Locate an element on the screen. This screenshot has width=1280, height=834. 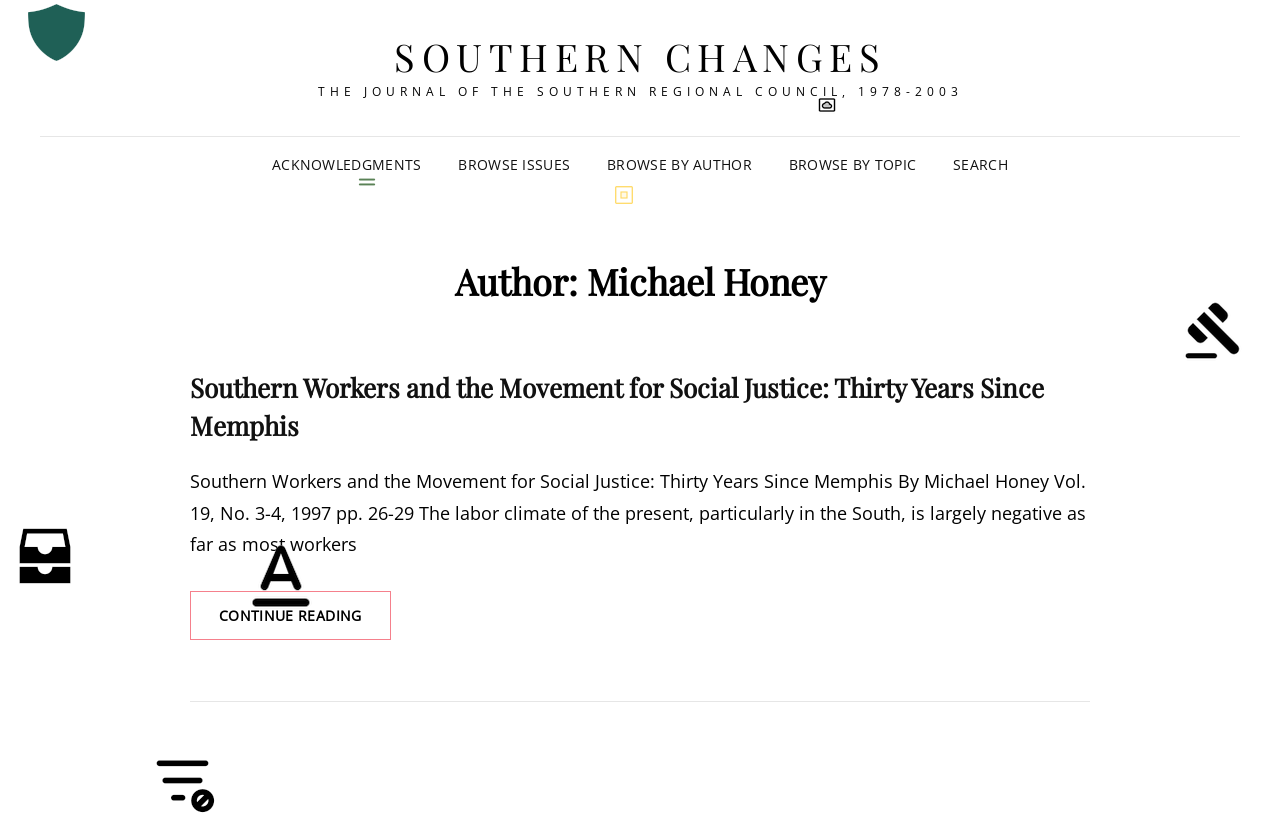
reorder or rearrange items in a list is located at coordinates (367, 182).